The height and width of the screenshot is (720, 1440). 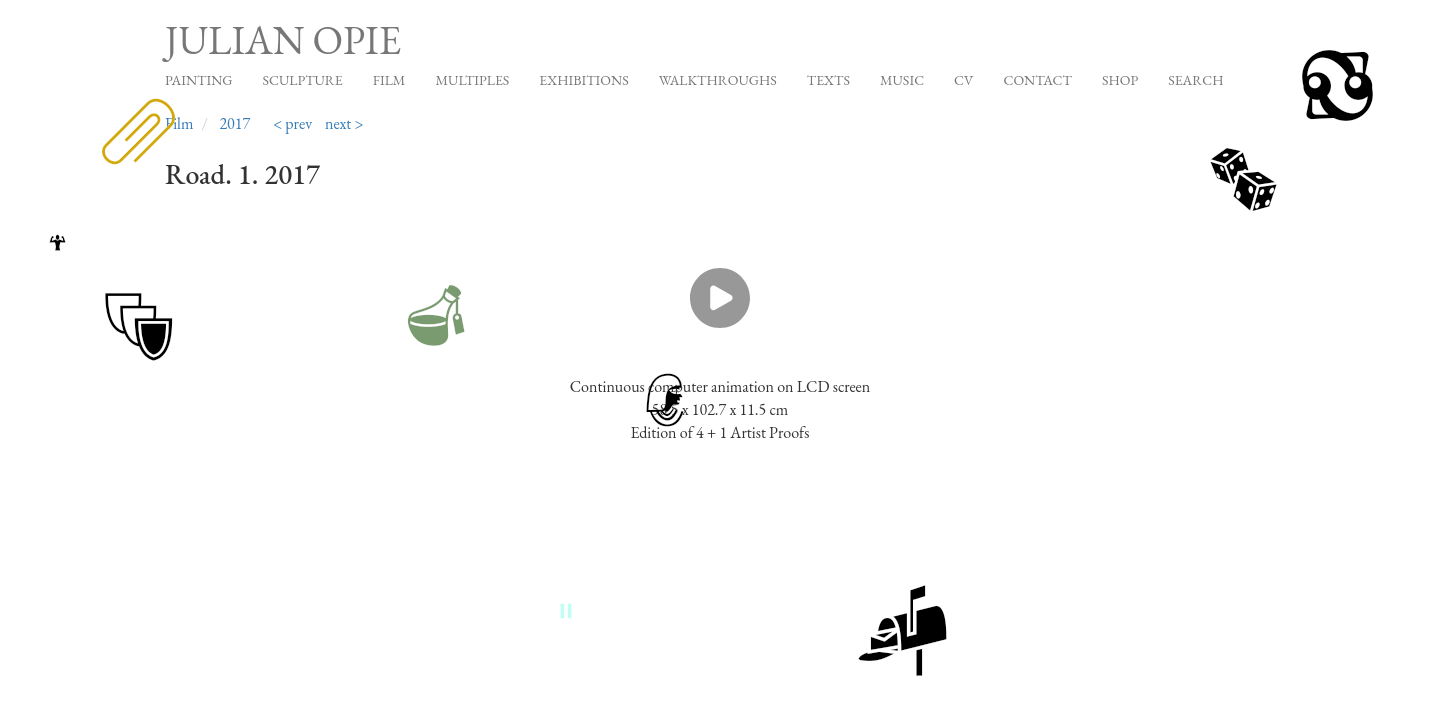 What do you see at coordinates (1243, 179) in the screenshot?
I see `roll the dice or randomize selection` at bounding box center [1243, 179].